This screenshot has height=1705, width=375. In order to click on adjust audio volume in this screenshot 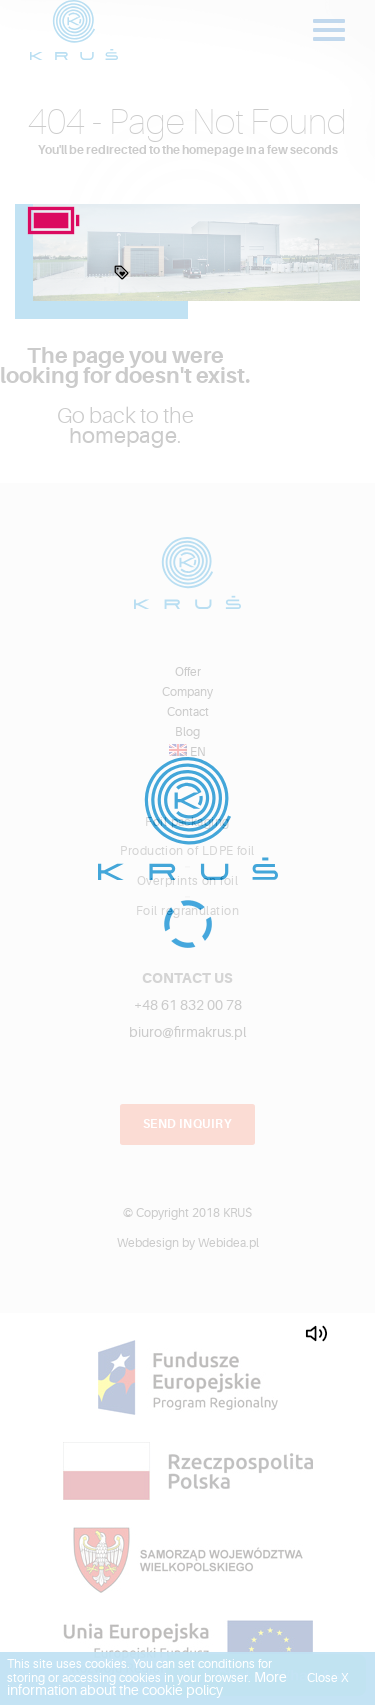, I will do `click(316, 1333)`.